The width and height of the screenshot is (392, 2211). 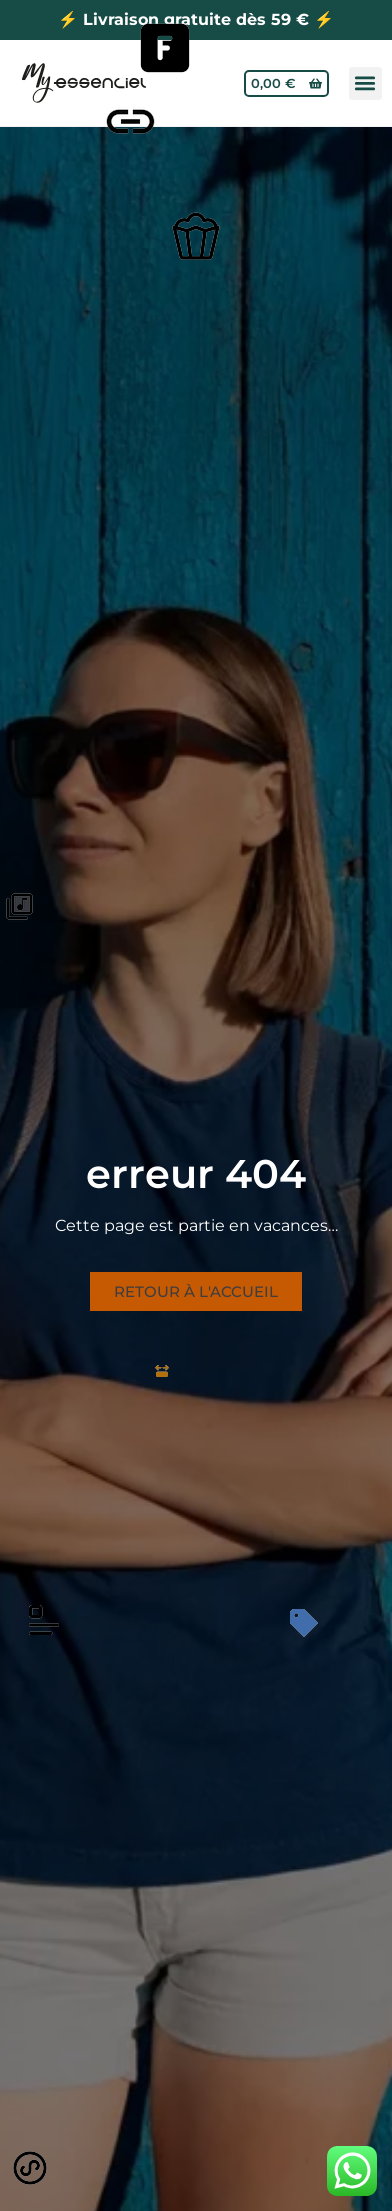 I want to click on facebook app or social media shortcut, so click(x=165, y=48).